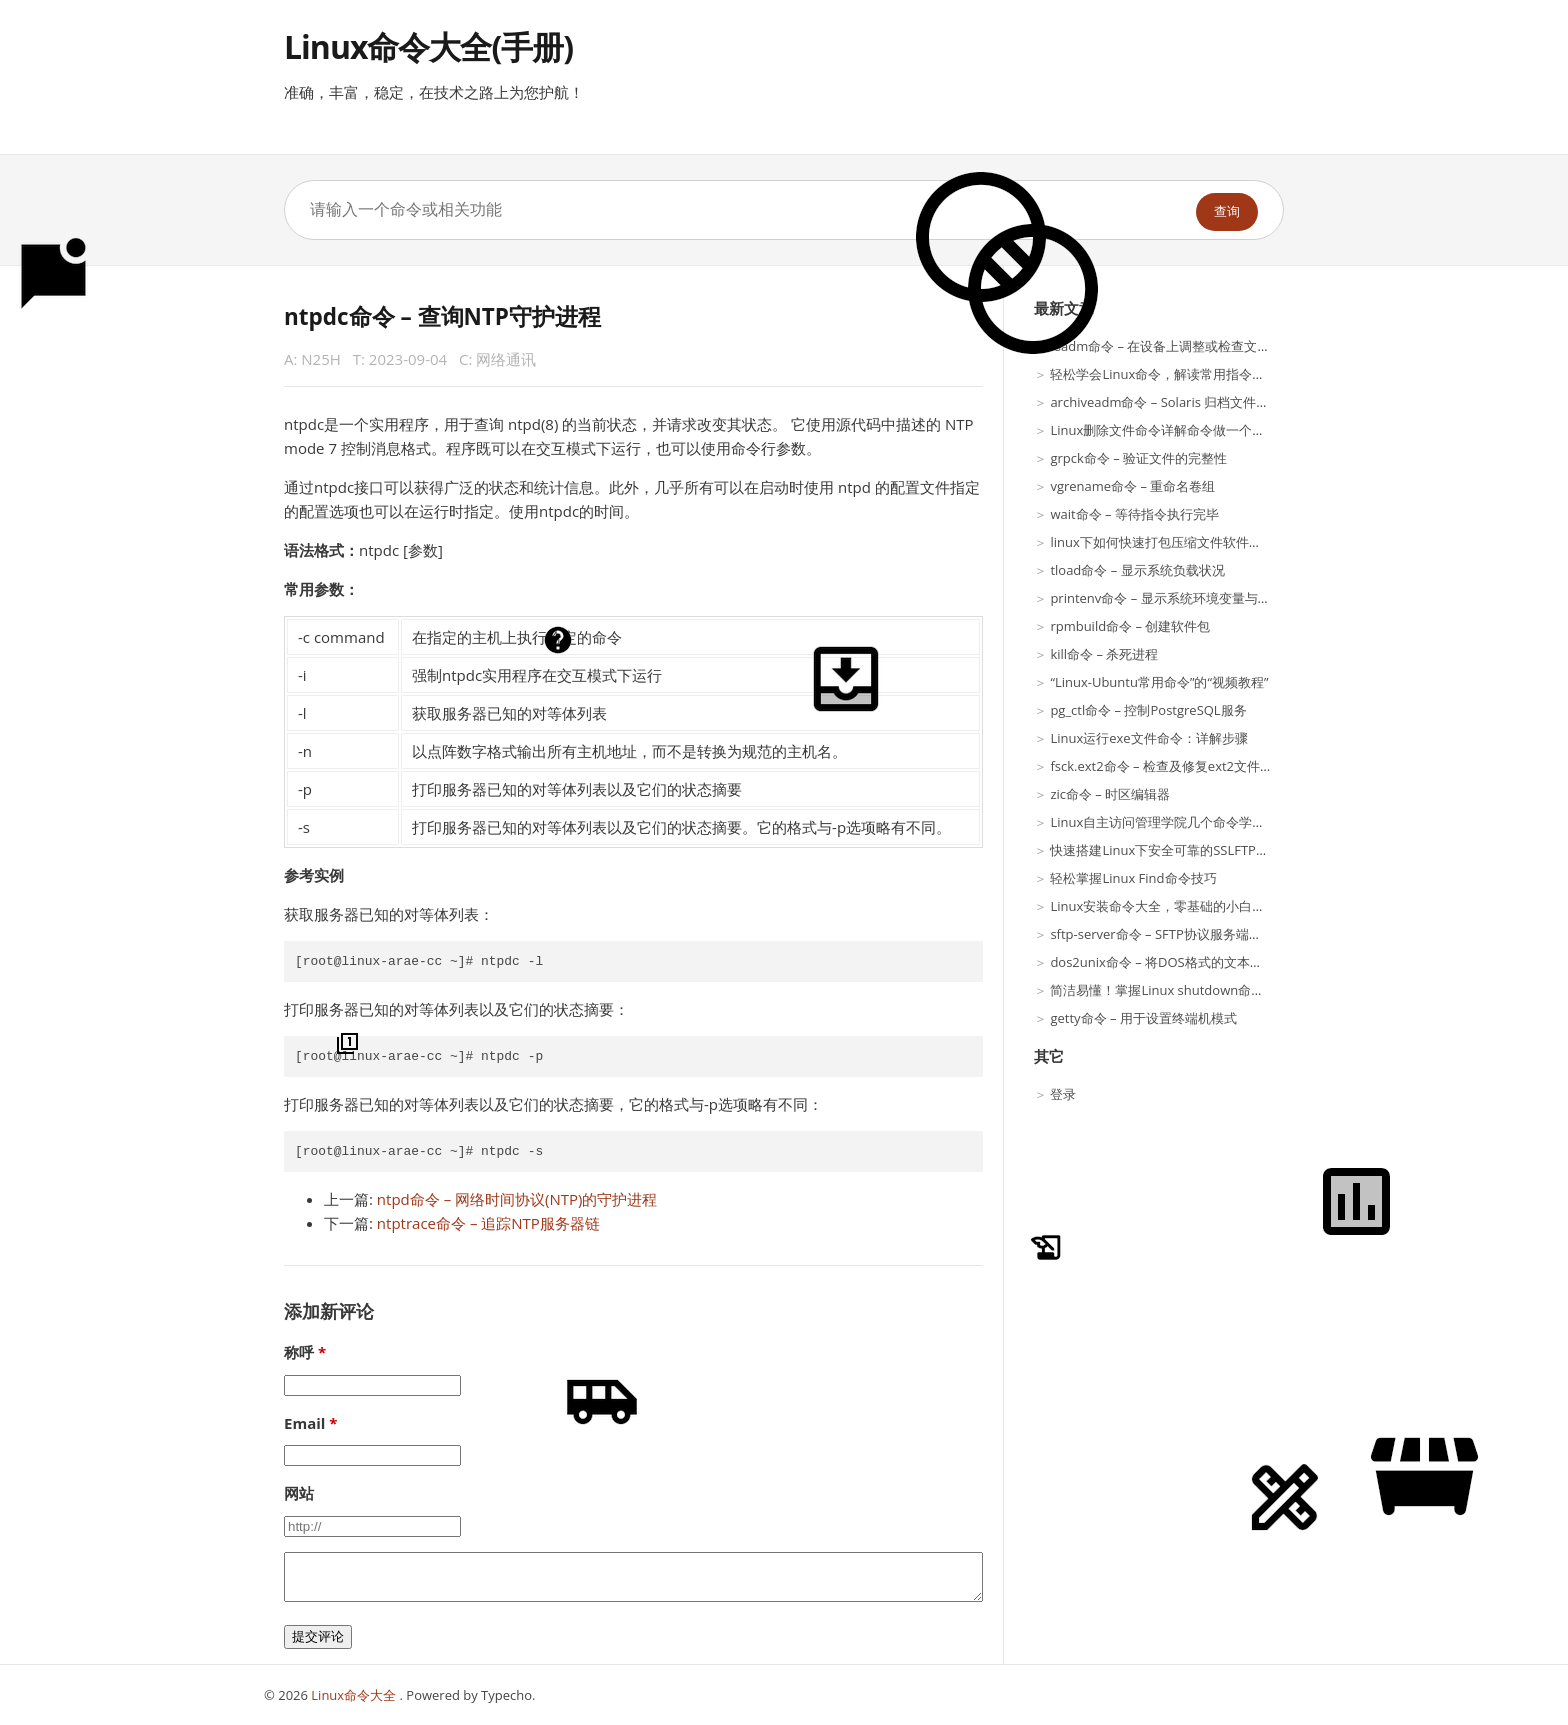  I want to click on view document history or revisions, so click(1046, 1247).